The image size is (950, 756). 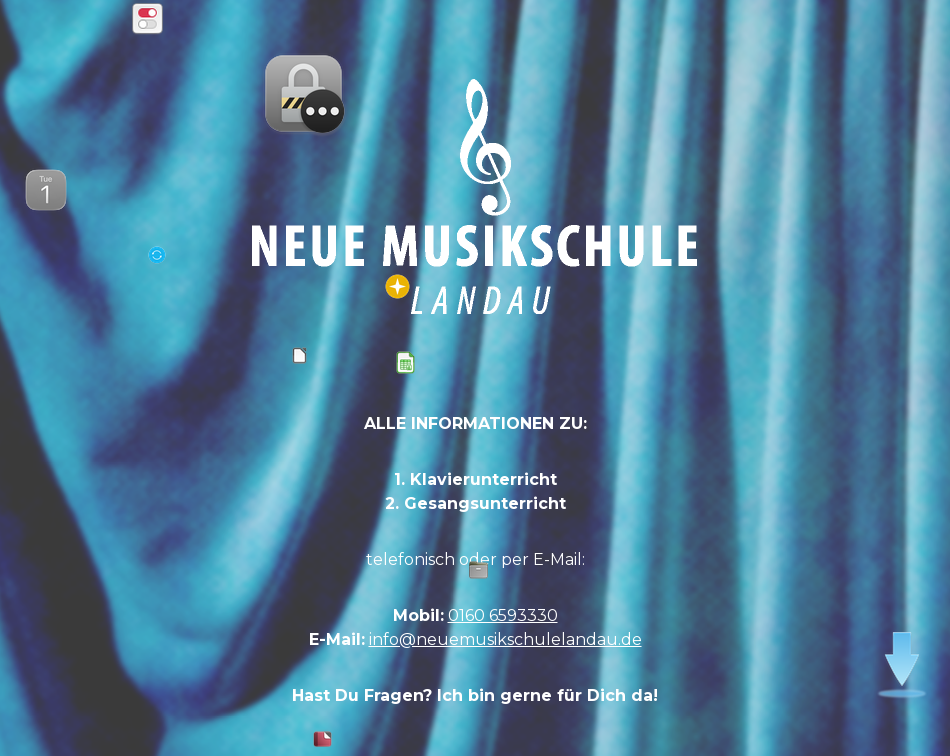 I want to click on save document to a new location, so click(x=902, y=661).